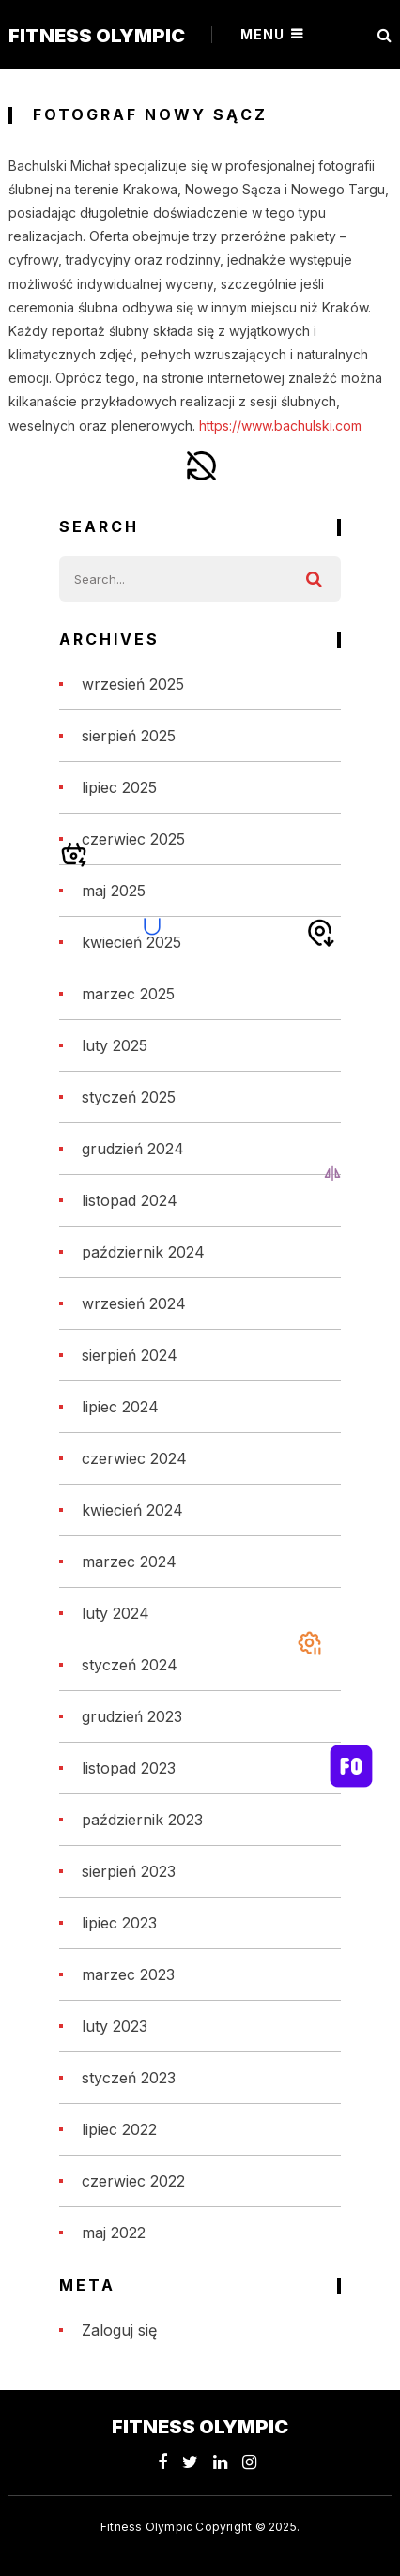  What do you see at coordinates (201, 465) in the screenshot?
I see `disable browsing history tracking` at bounding box center [201, 465].